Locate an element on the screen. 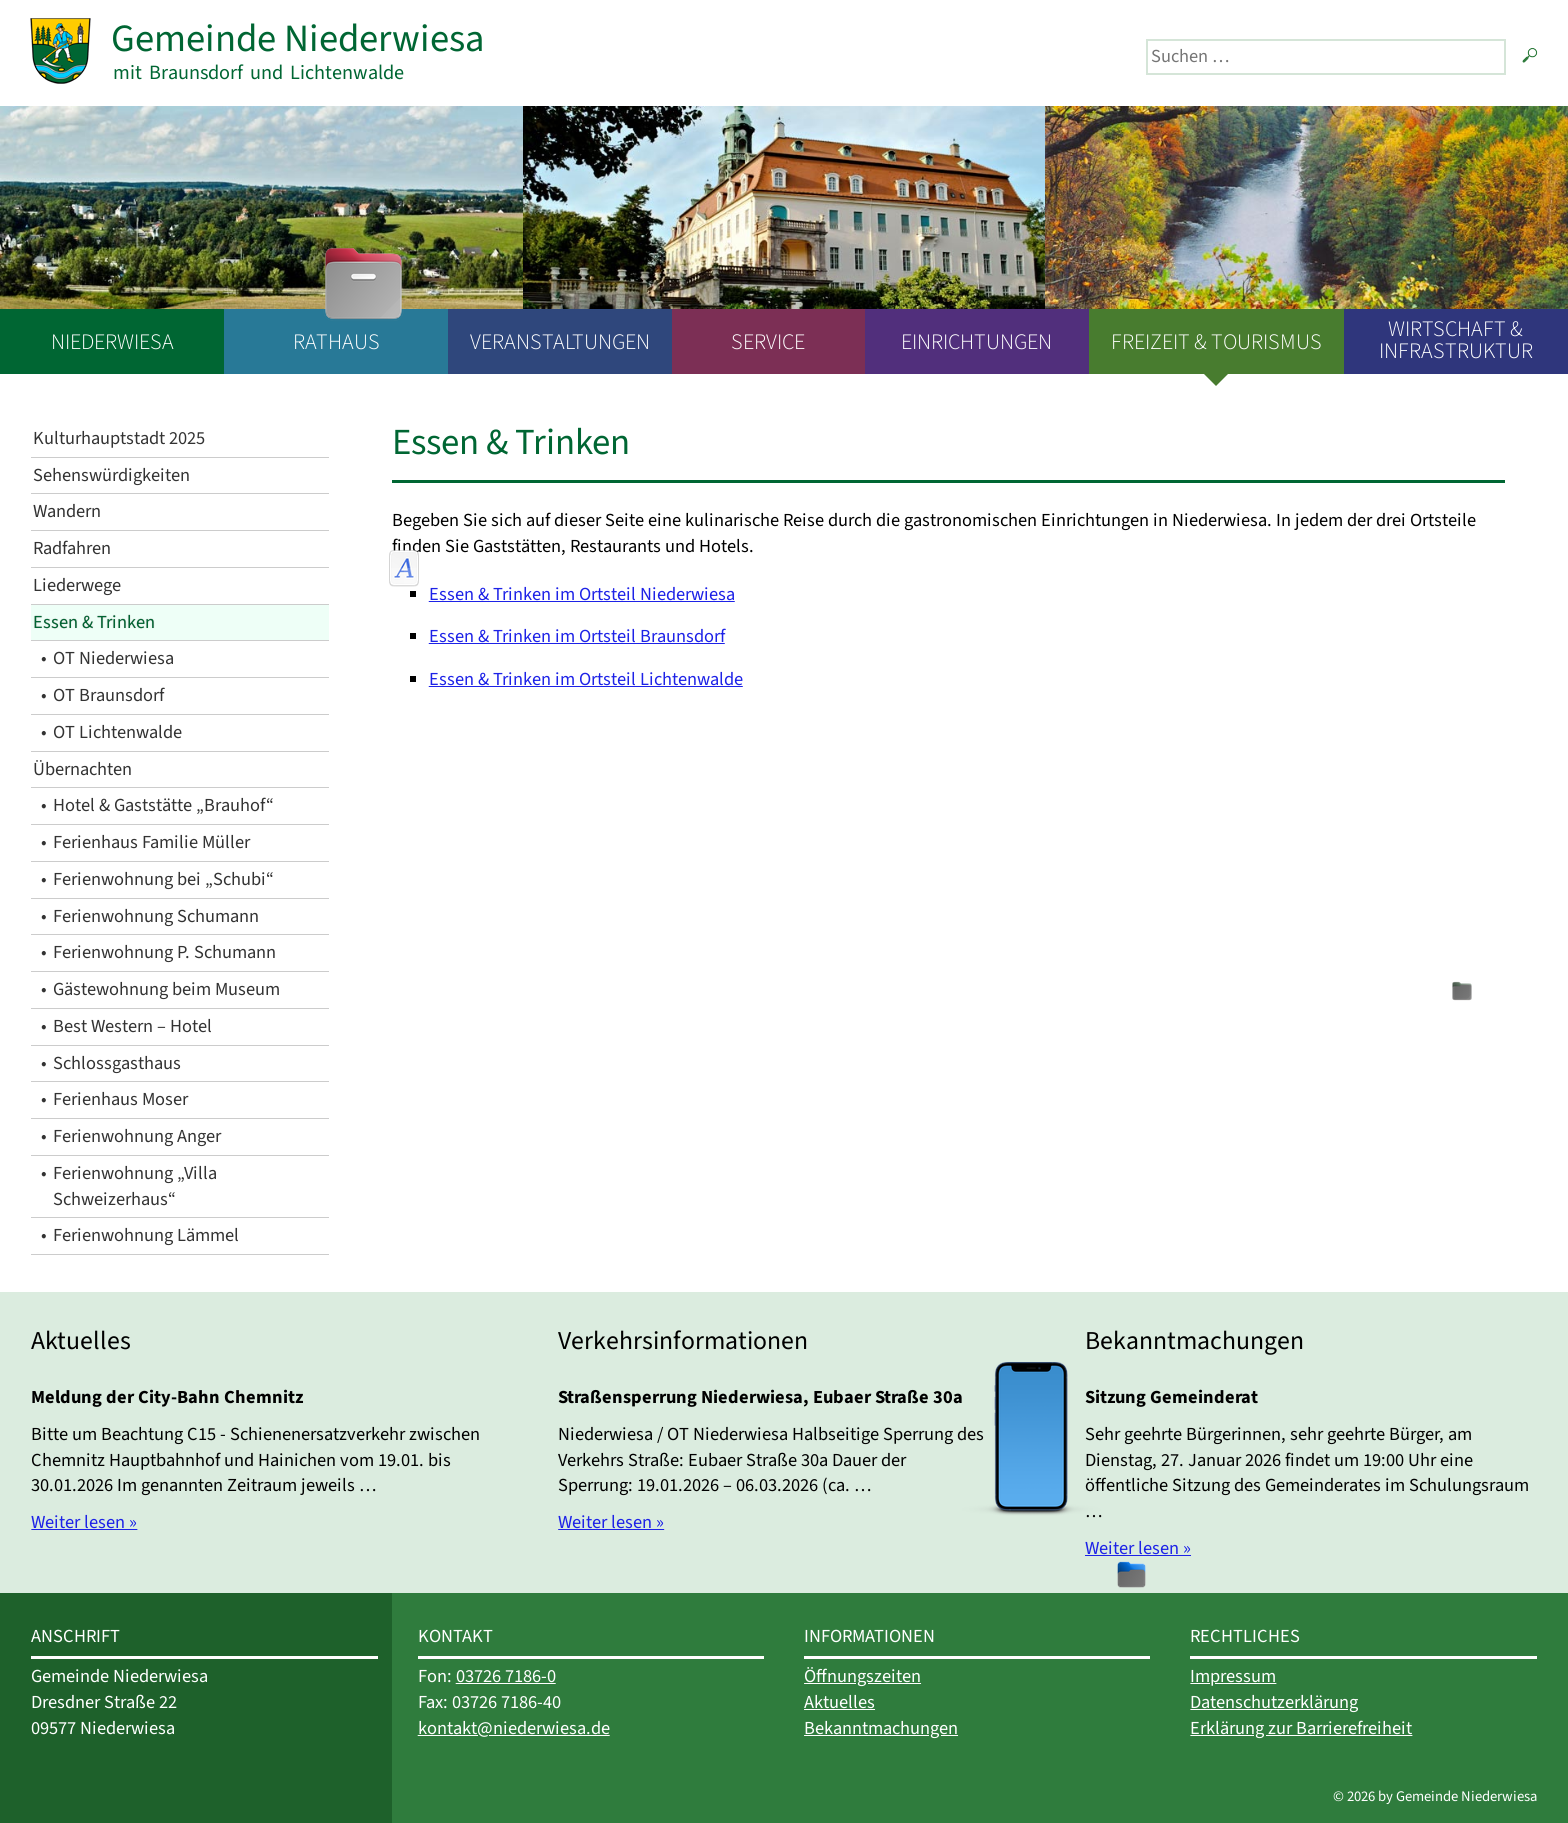 The image size is (1568, 1823). open folder to view contents is located at coordinates (1462, 991).